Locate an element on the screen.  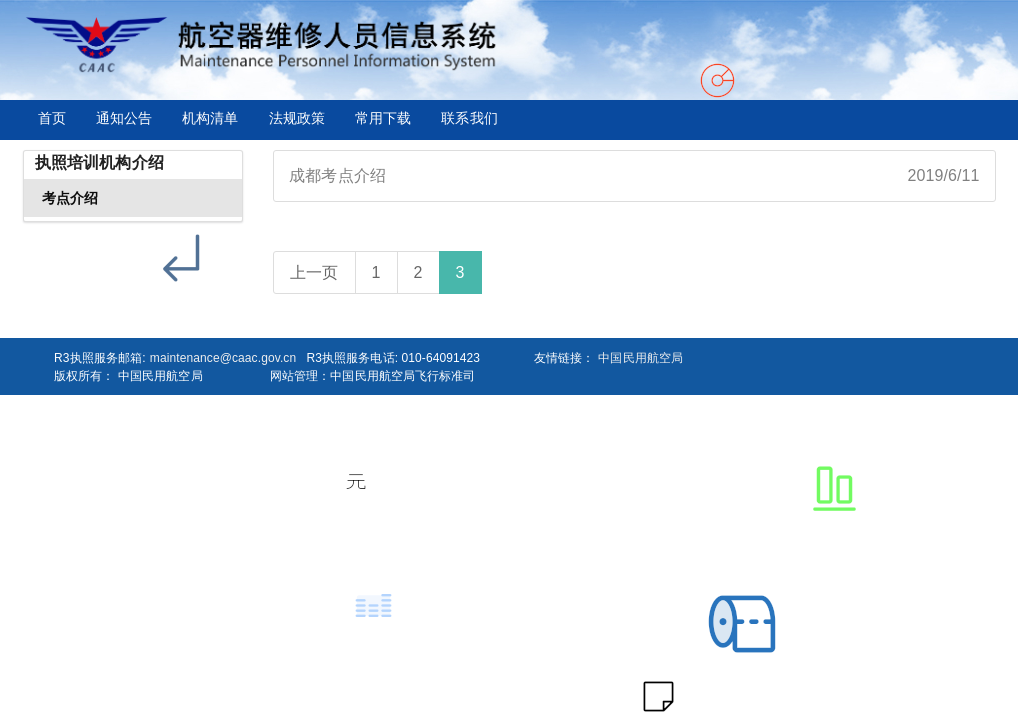
align selected objects to the bottom edge is located at coordinates (834, 489).